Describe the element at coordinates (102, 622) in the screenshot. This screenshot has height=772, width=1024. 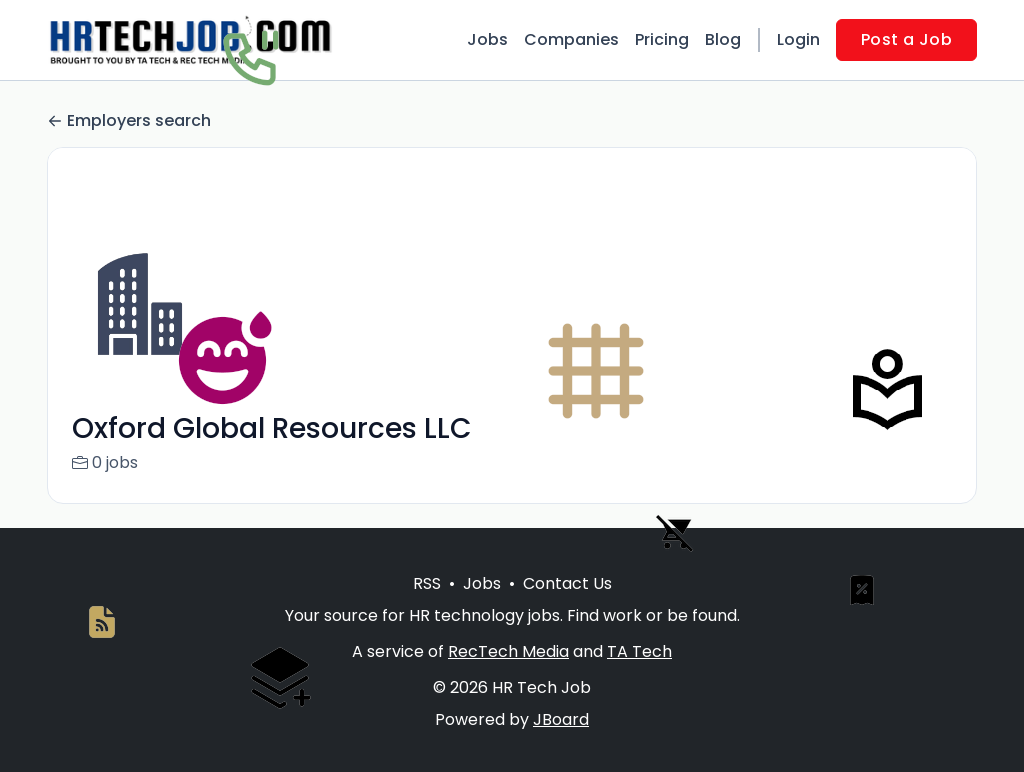
I see `access RSS feed file` at that location.